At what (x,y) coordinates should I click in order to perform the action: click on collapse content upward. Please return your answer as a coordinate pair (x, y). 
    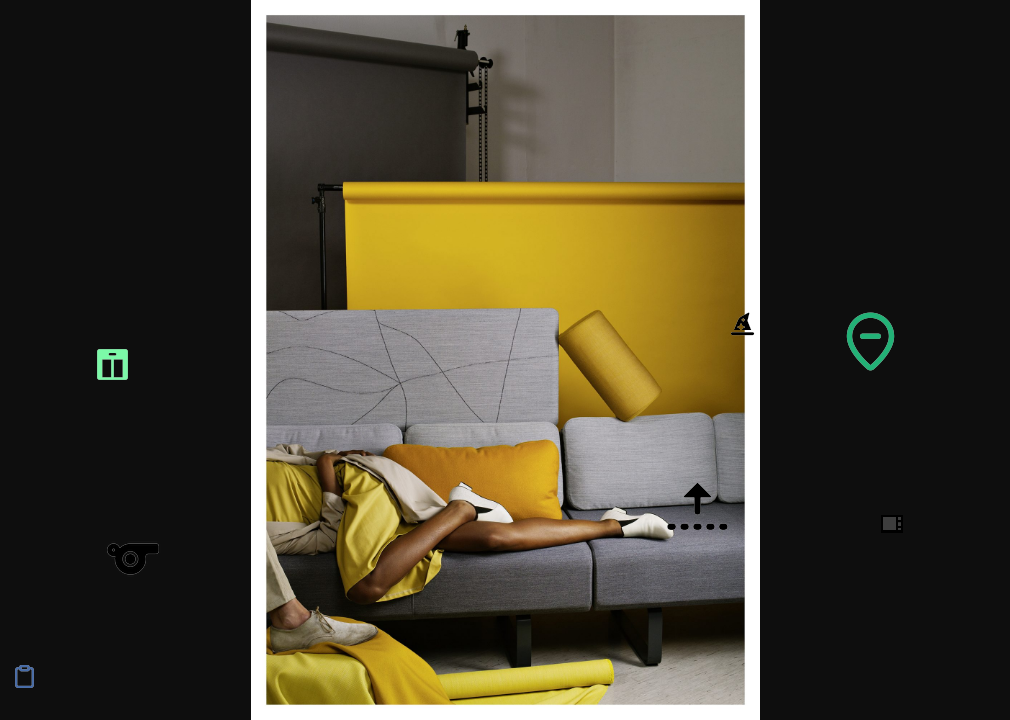
    Looking at the image, I should click on (697, 510).